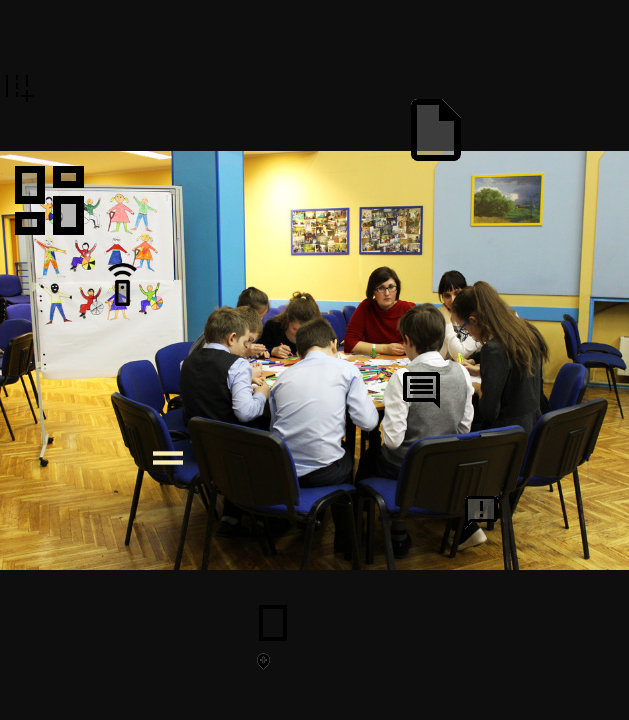 This screenshot has width=629, height=720. I want to click on insert or attach a file, so click(436, 130).